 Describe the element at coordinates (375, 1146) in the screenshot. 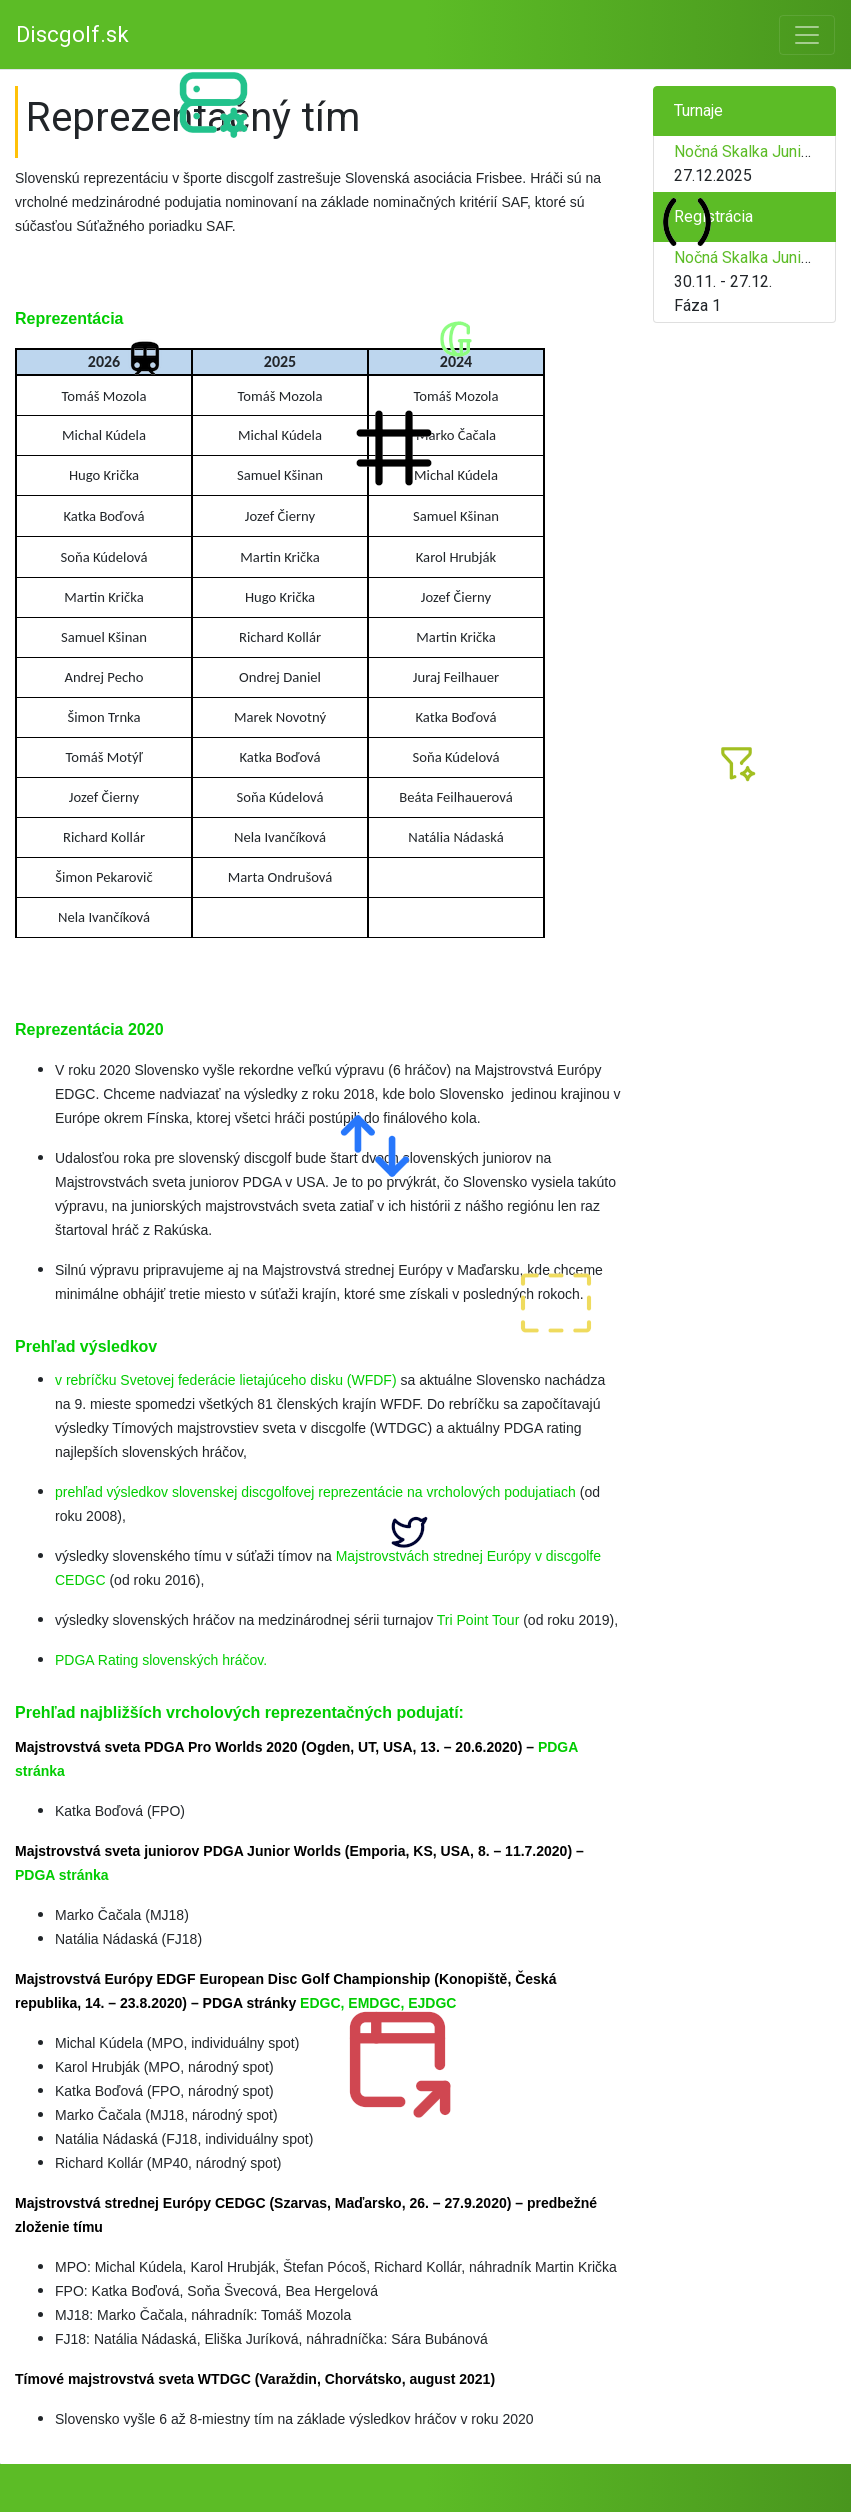

I see `switch the order of items vertically` at that location.